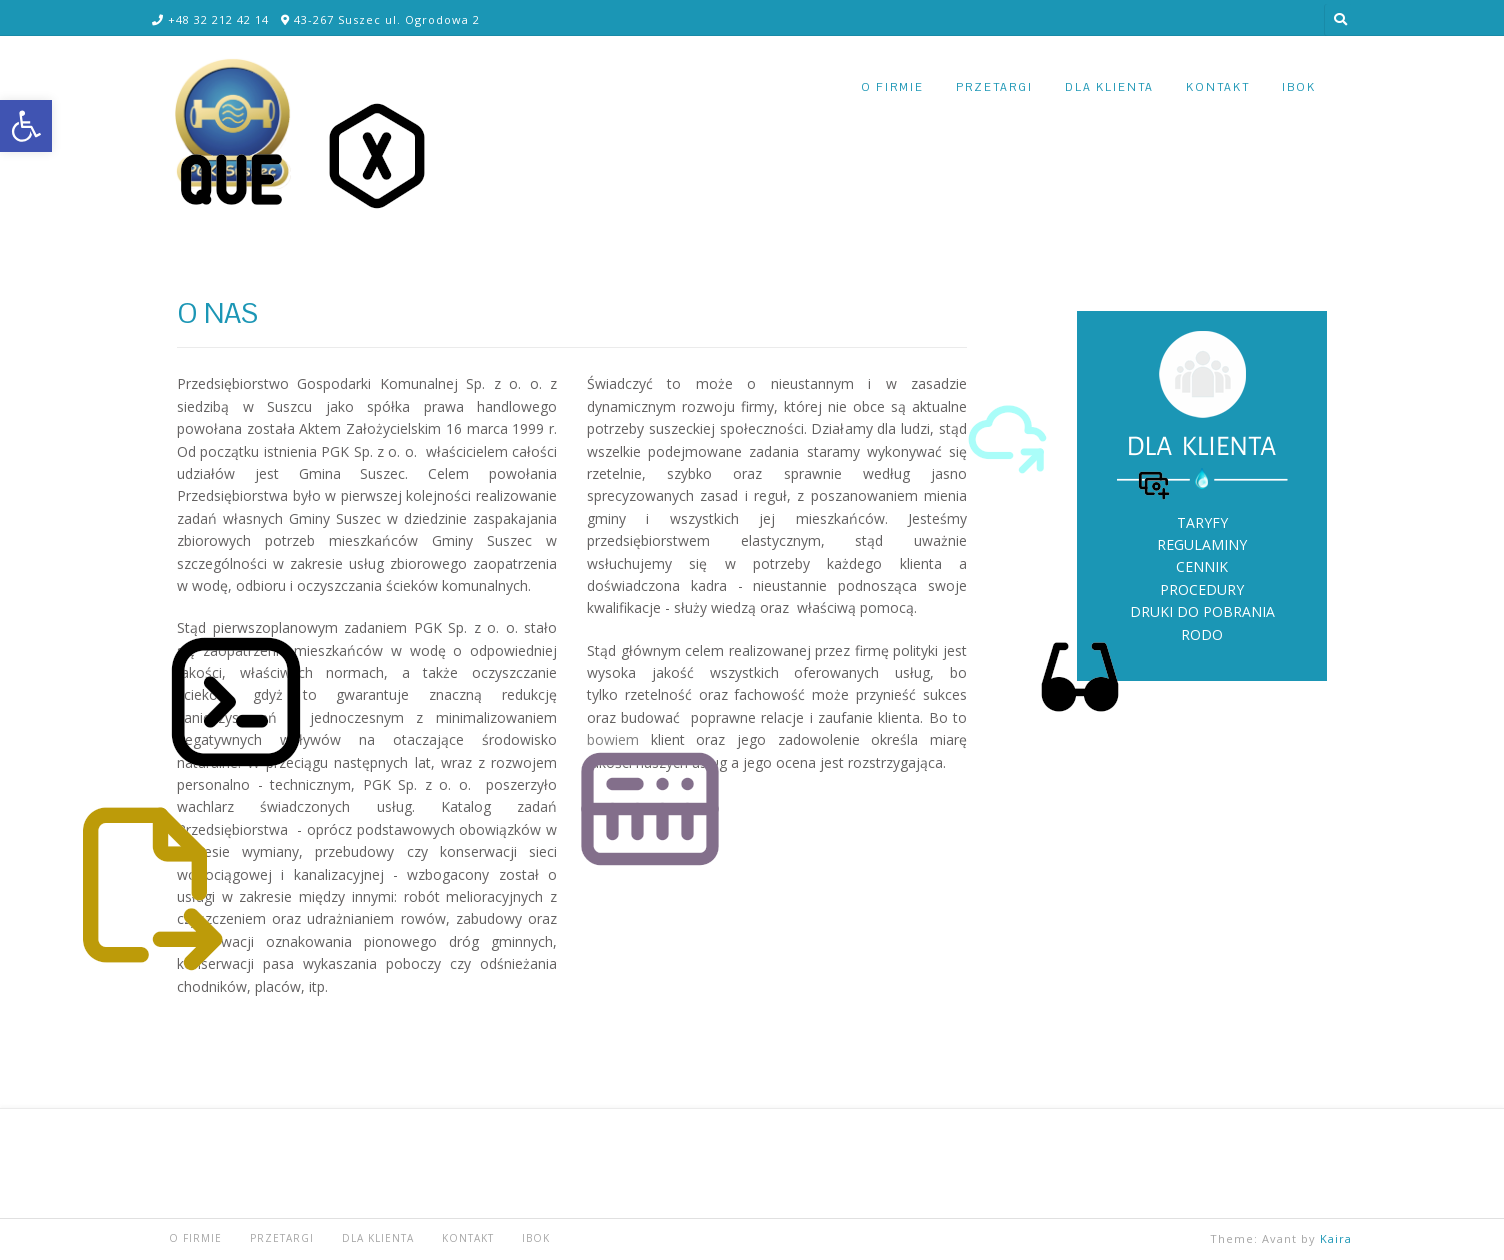  I want to click on view reading mode or accessibility options, so click(1080, 677).